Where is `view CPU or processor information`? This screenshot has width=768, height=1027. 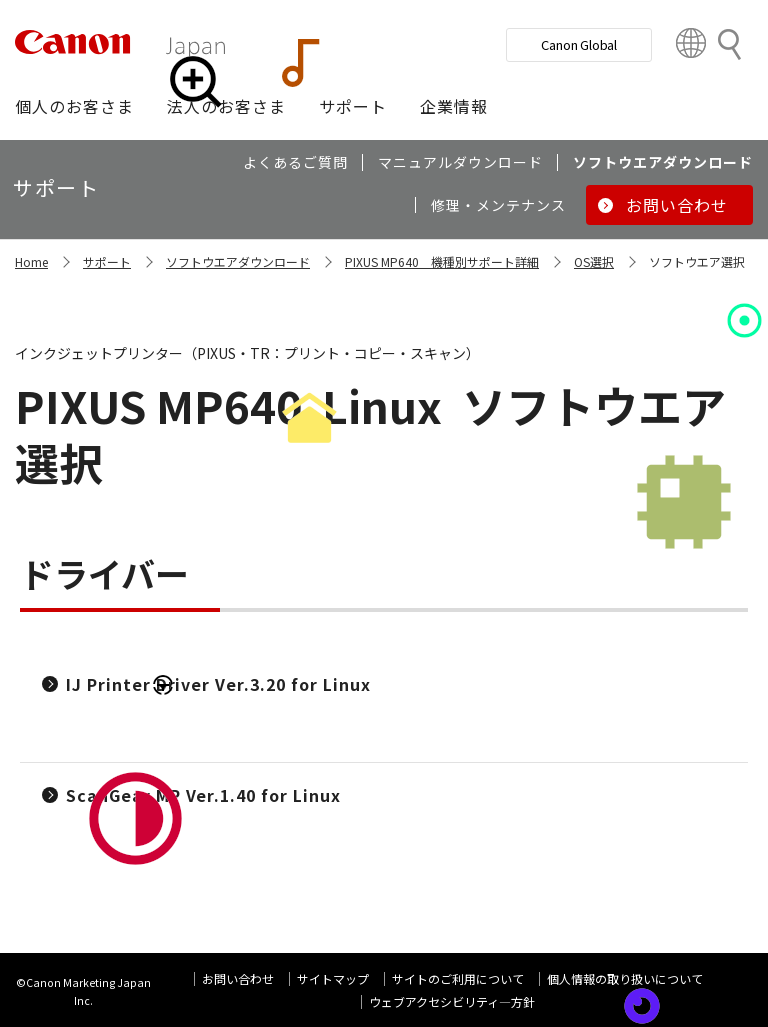 view CPU or processor information is located at coordinates (684, 502).